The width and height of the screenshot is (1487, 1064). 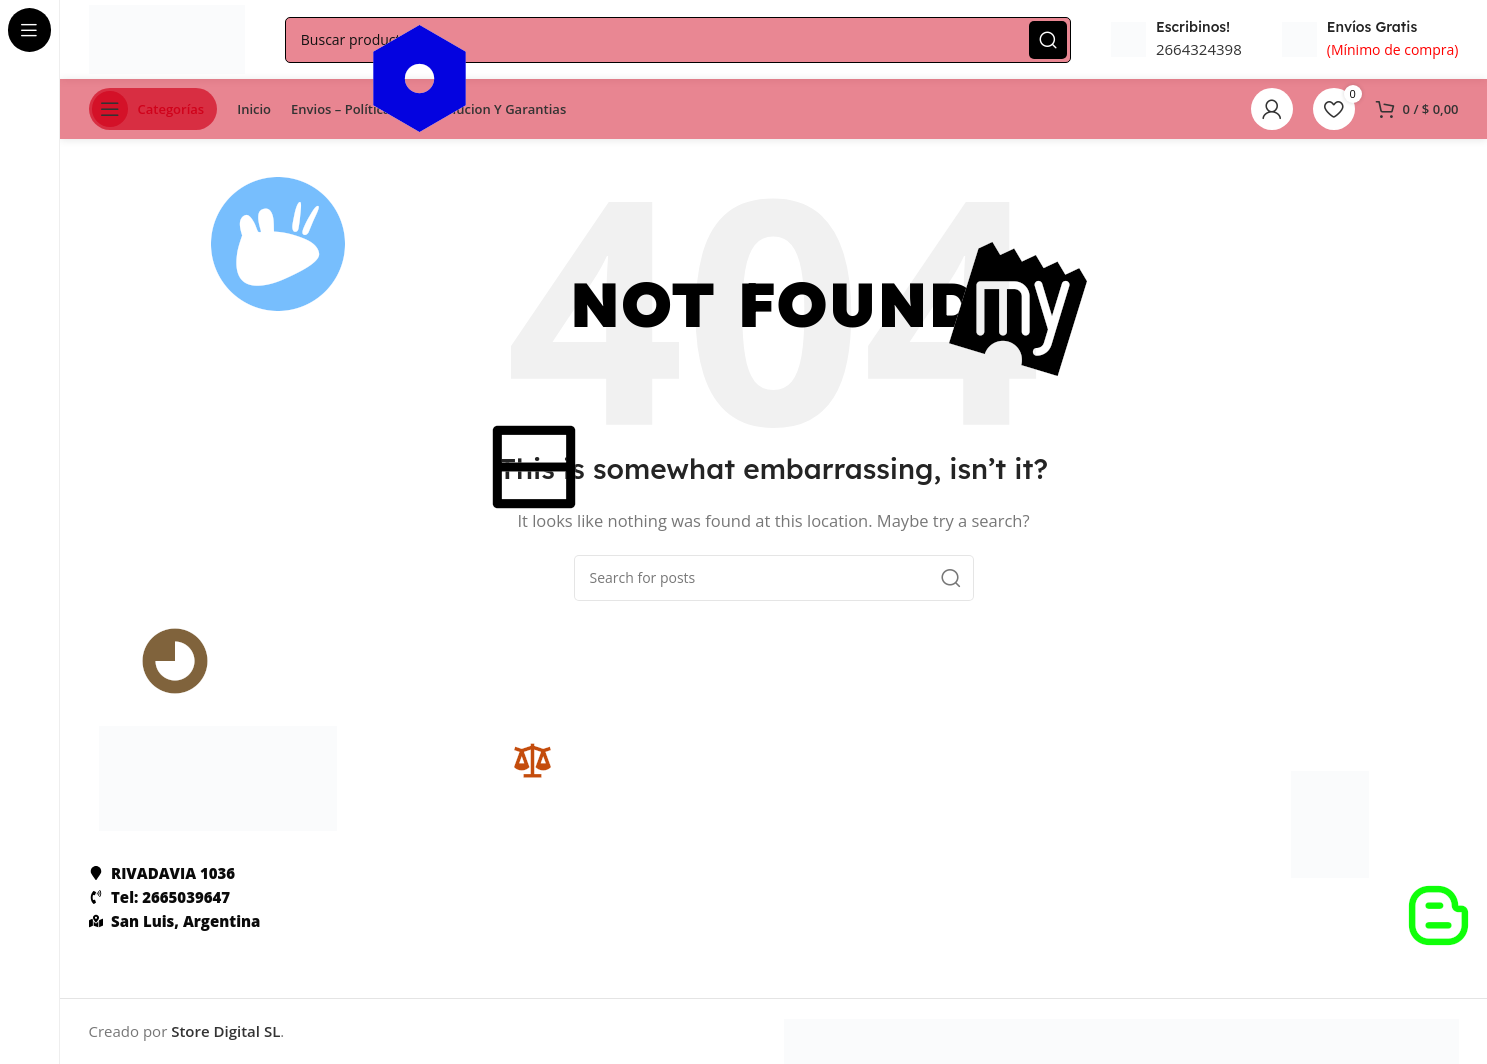 What do you see at coordinates (1018, 309) in the screenshot?
I see `open BookMyShow app` at bounding box center [1018, 309].